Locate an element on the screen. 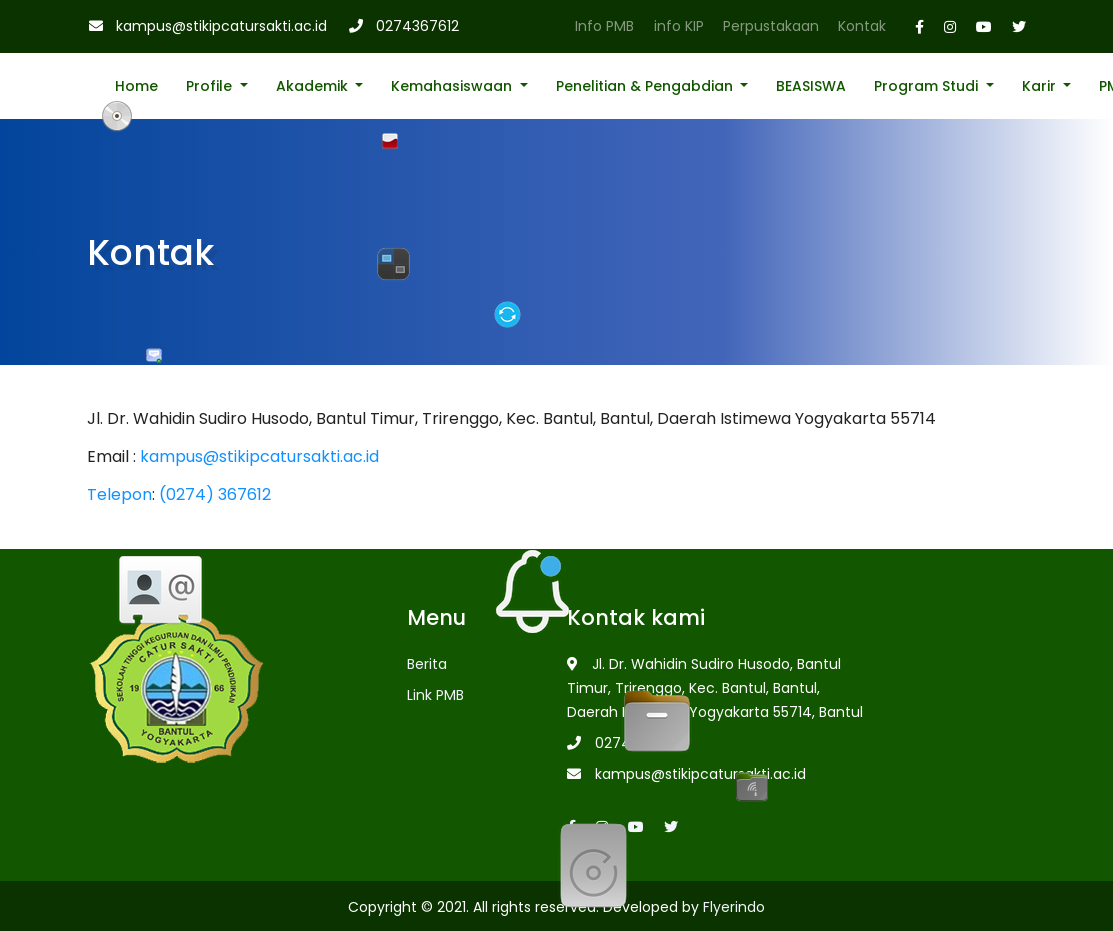 The height and width of the screenshot is (931, 1113). access virtual desktop preferences is located at coordinates (393, 264).